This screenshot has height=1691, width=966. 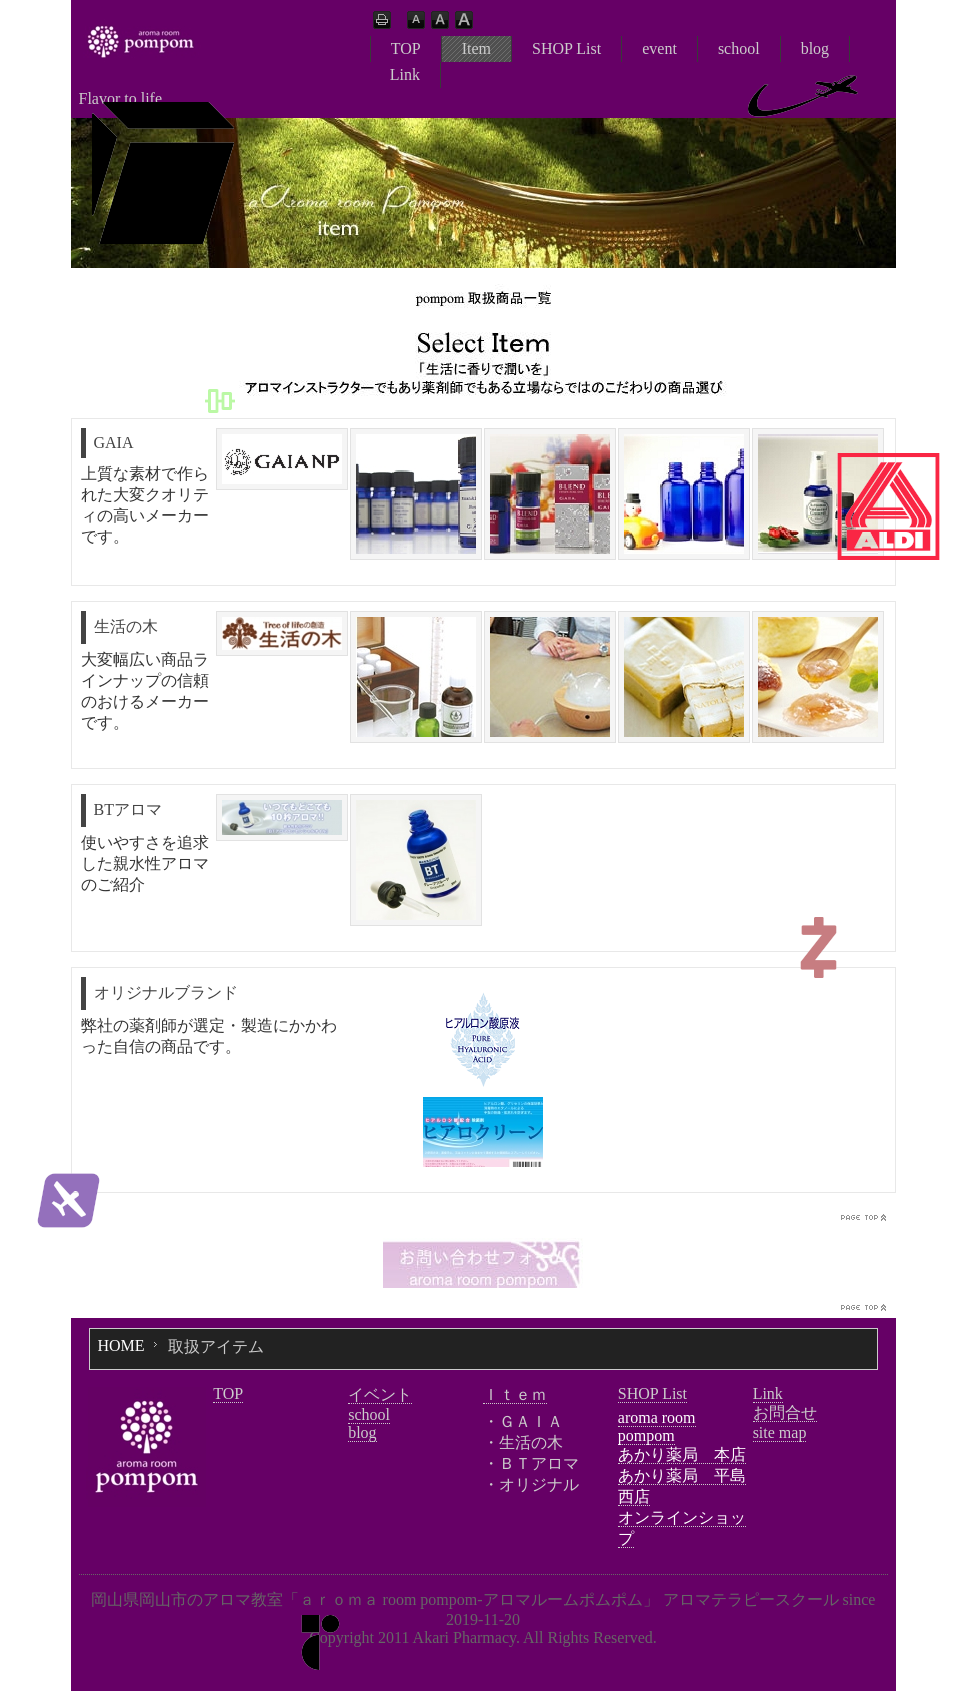 What do you see at coordinates (888, 506) in the screenshot?
I see `aldi nord company logo` at bounding box center [888, 506].